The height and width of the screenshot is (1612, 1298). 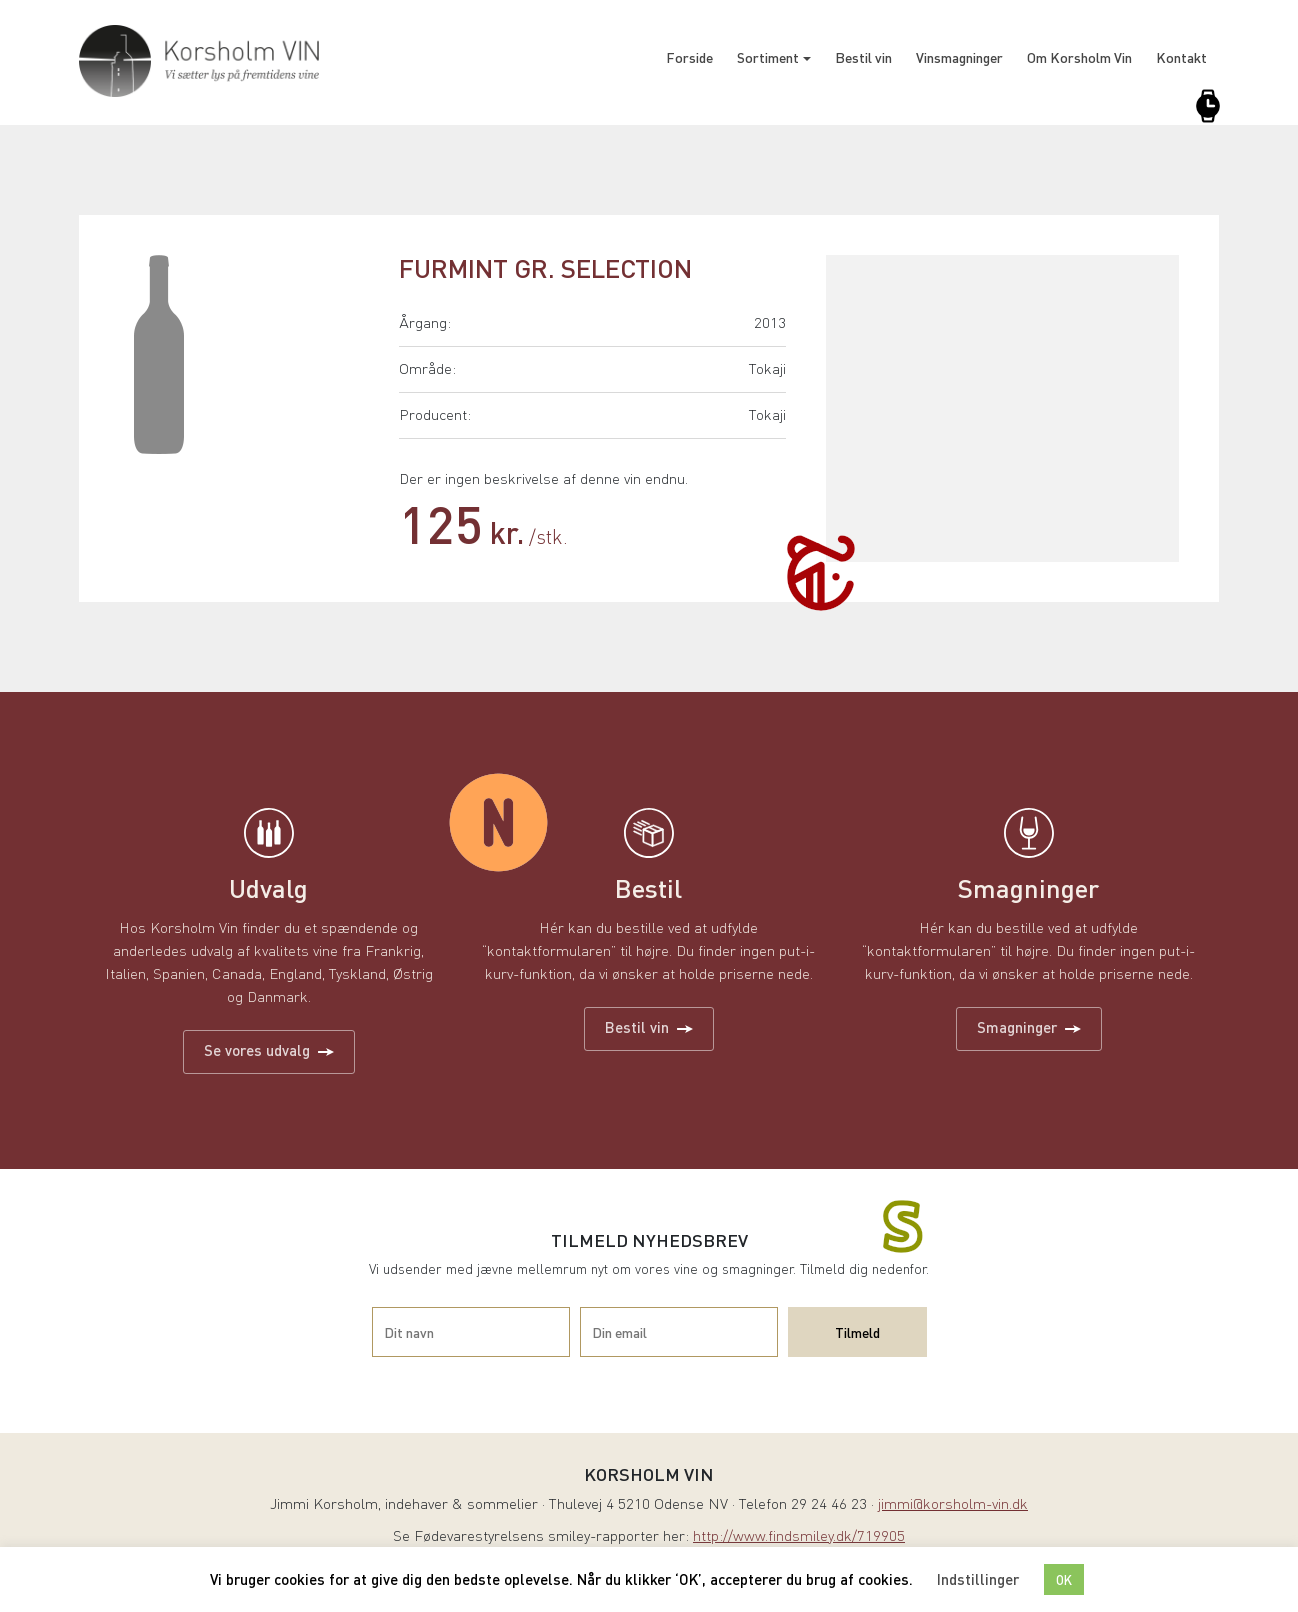 I want to click on indicates a north direction or compass point, so click(x=498, y=822).